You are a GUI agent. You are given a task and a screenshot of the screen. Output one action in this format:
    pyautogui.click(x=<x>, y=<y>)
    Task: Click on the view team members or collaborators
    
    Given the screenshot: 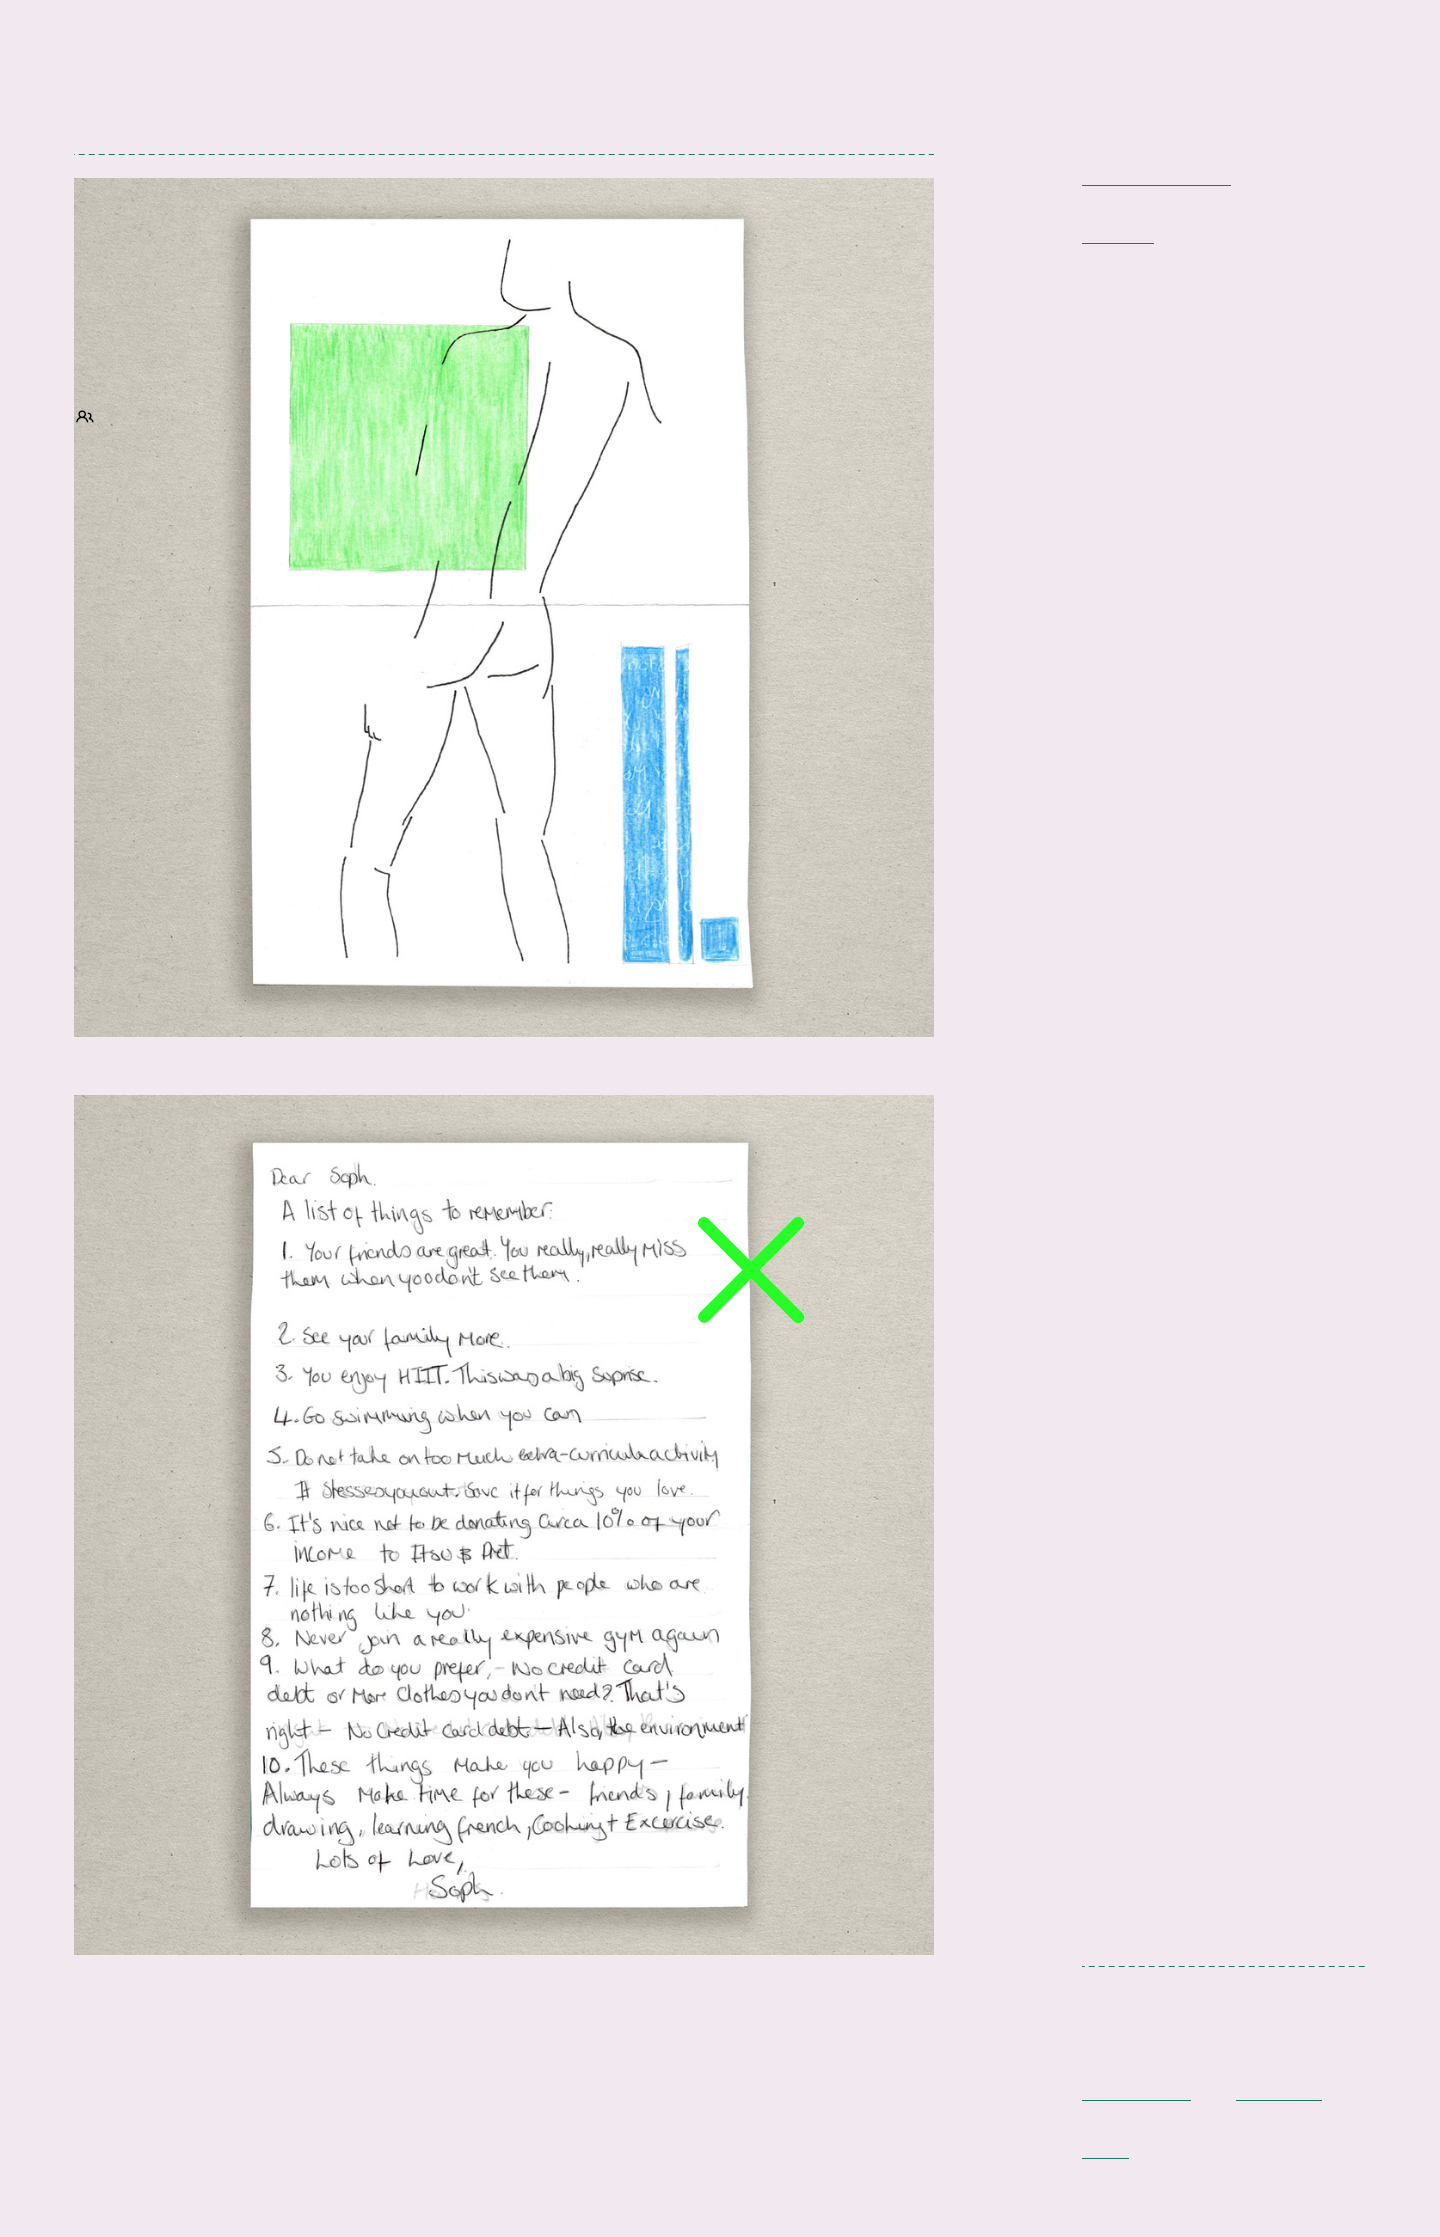 What is the action you would take?
    pyautogui.click(x=85, y=417)
    